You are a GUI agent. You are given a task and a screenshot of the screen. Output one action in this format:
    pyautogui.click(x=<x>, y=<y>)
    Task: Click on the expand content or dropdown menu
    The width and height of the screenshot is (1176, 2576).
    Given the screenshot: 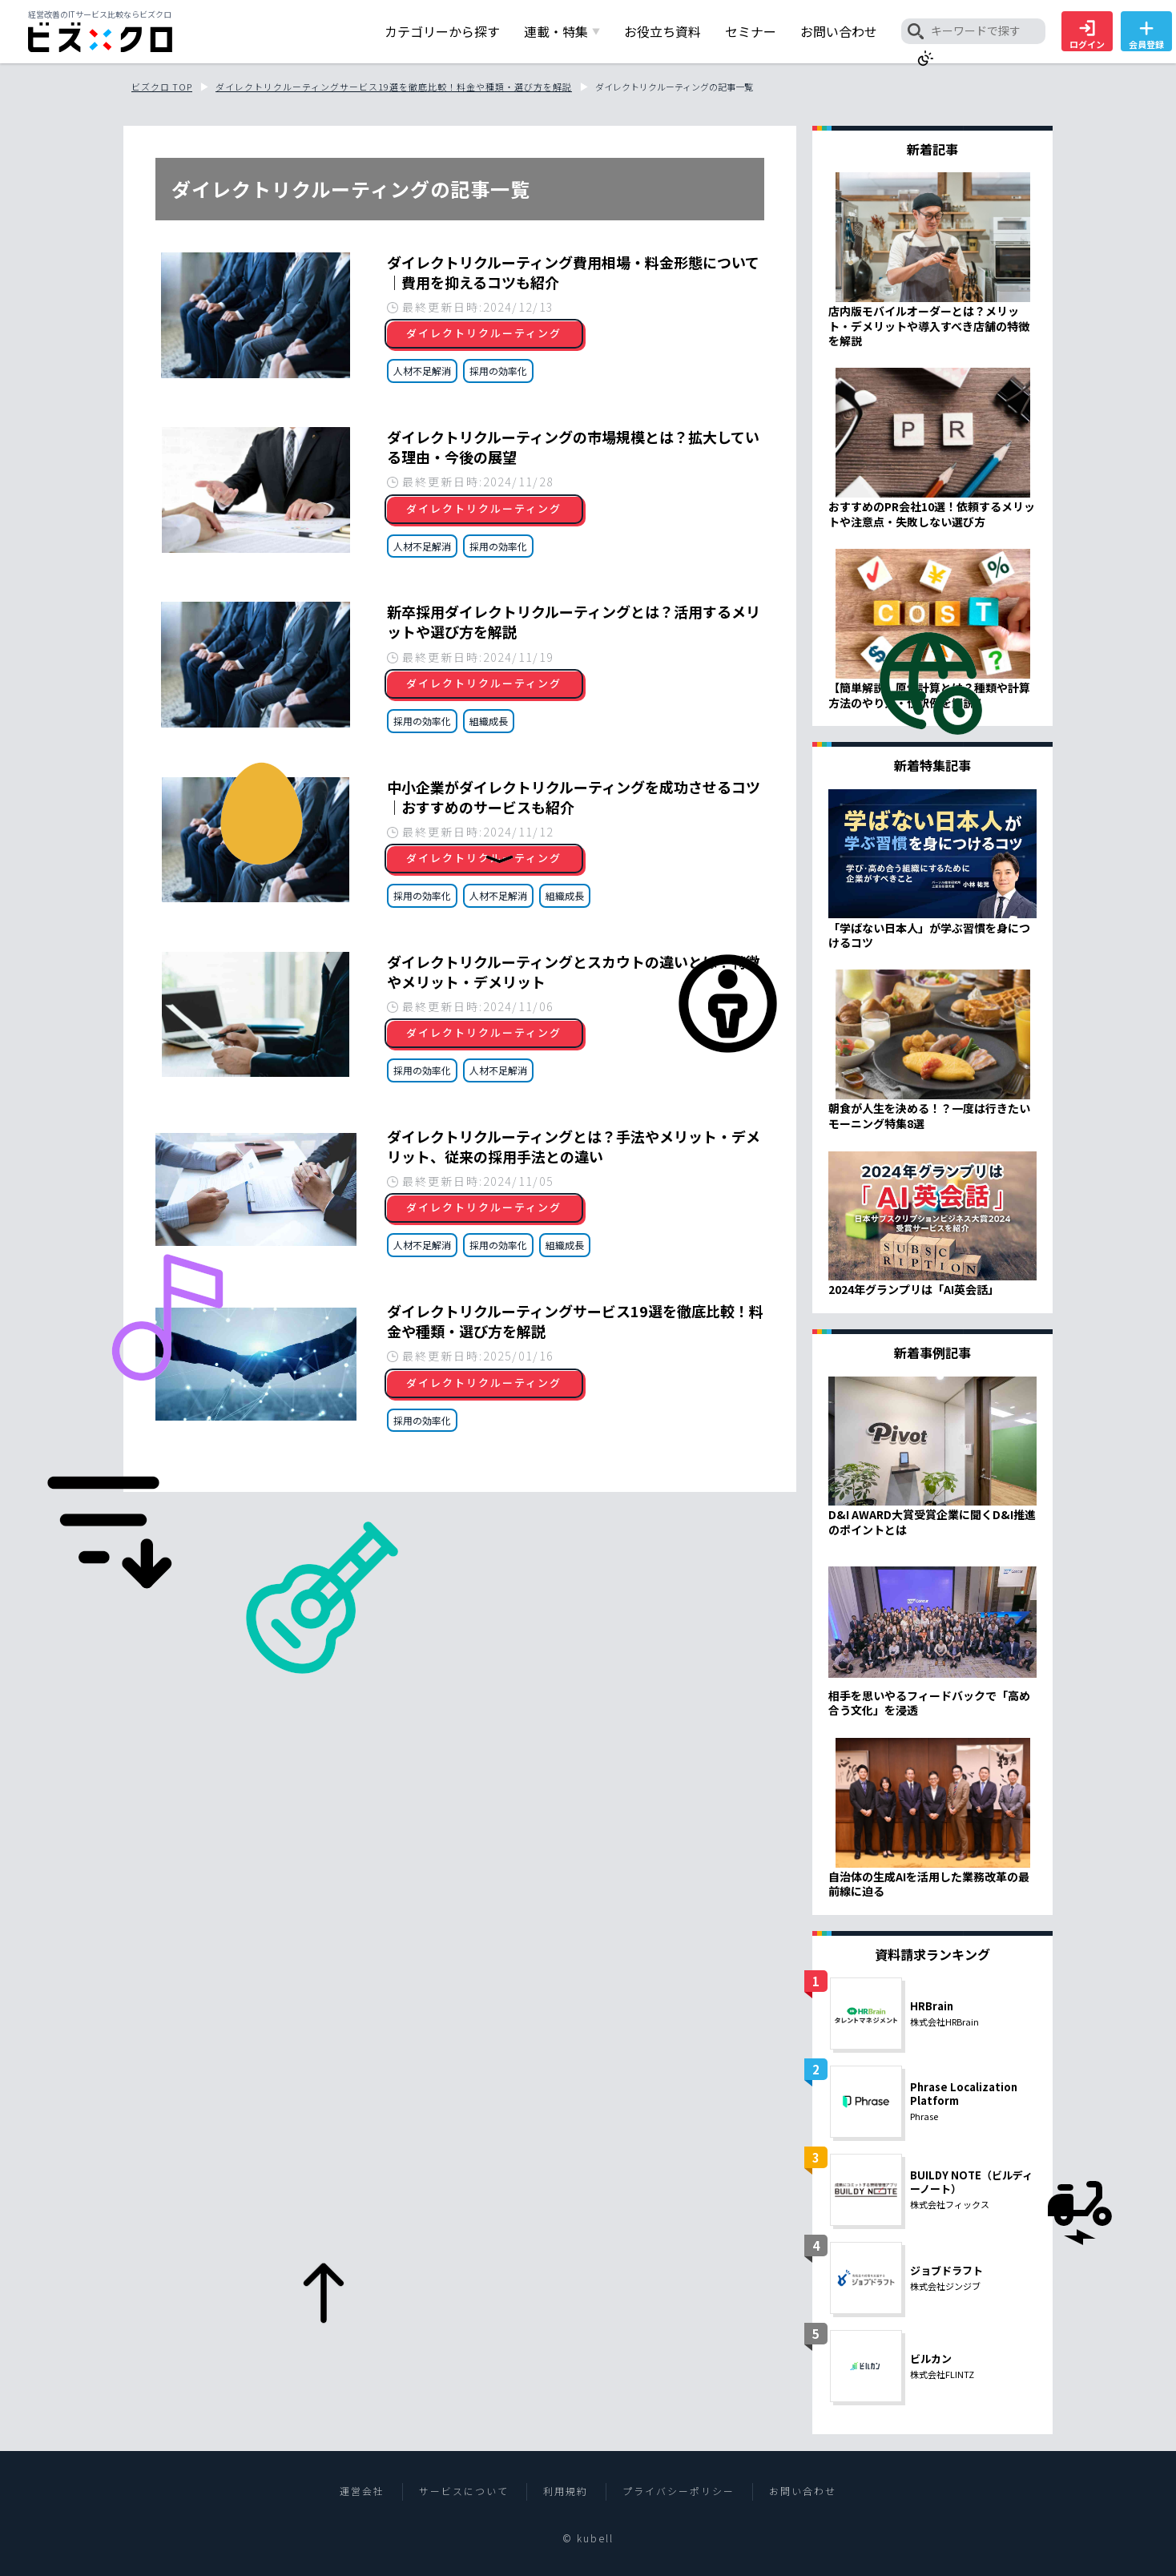 What is the action you would take?
    pyautogui.click(x=499, y=858)
    